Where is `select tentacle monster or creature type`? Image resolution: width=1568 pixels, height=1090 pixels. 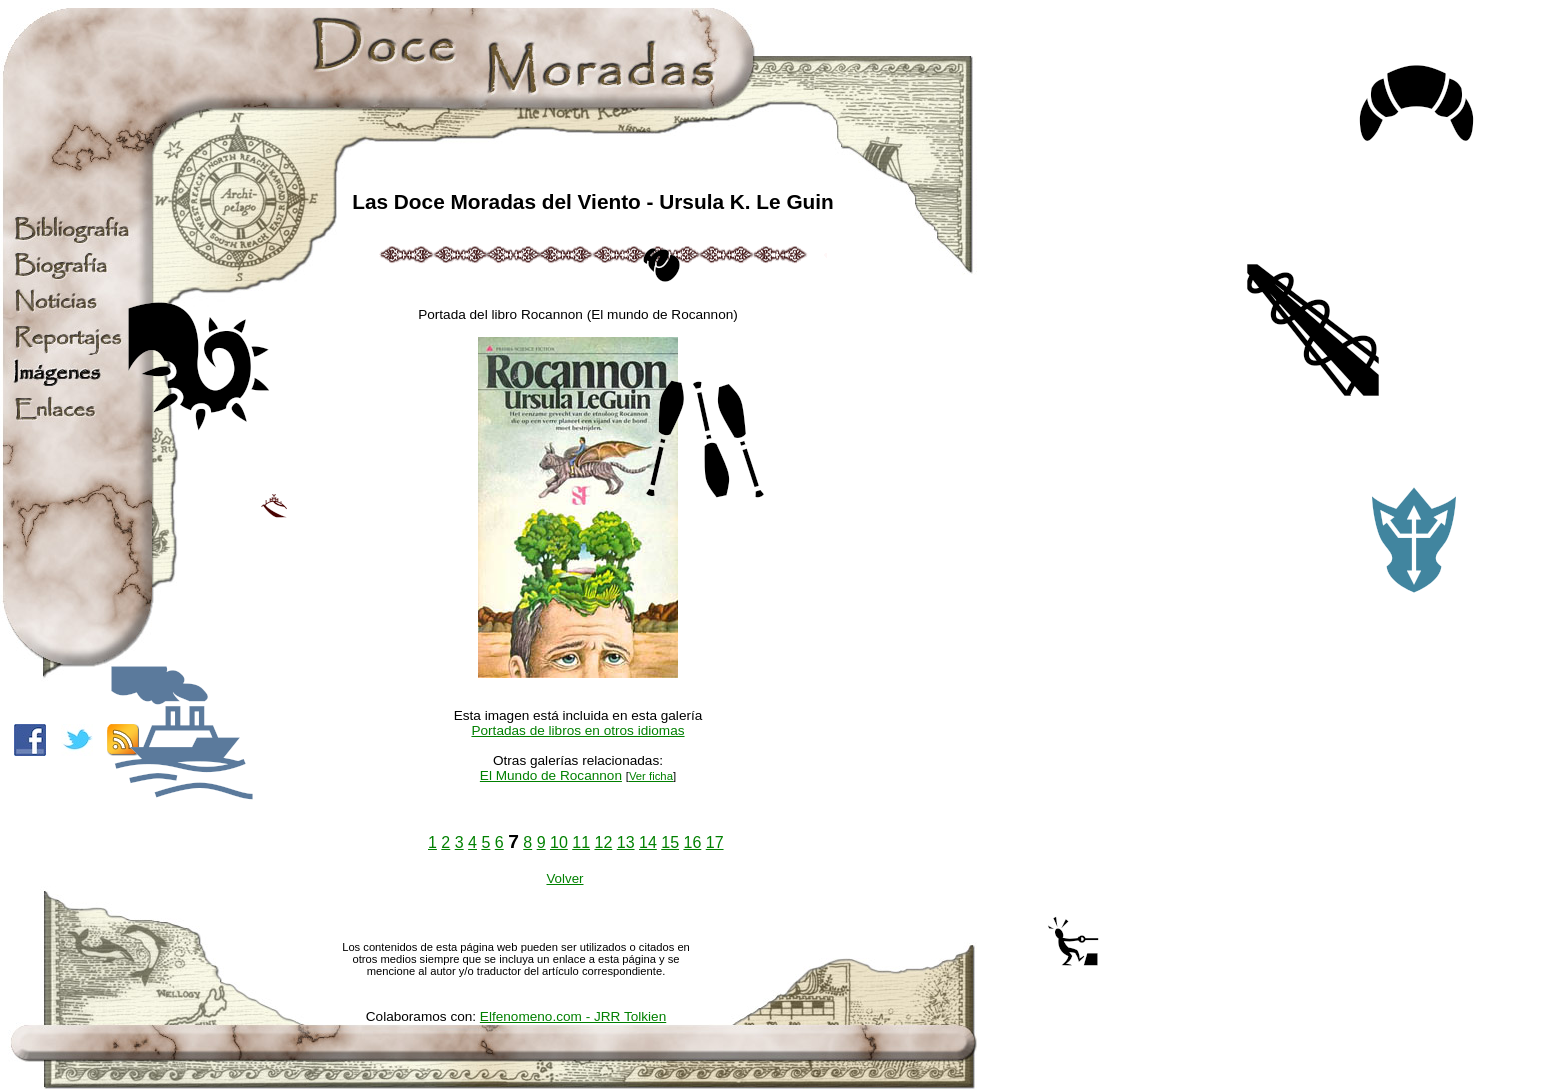 select tentacle monster or creature type is located at coordinates (198, 366).